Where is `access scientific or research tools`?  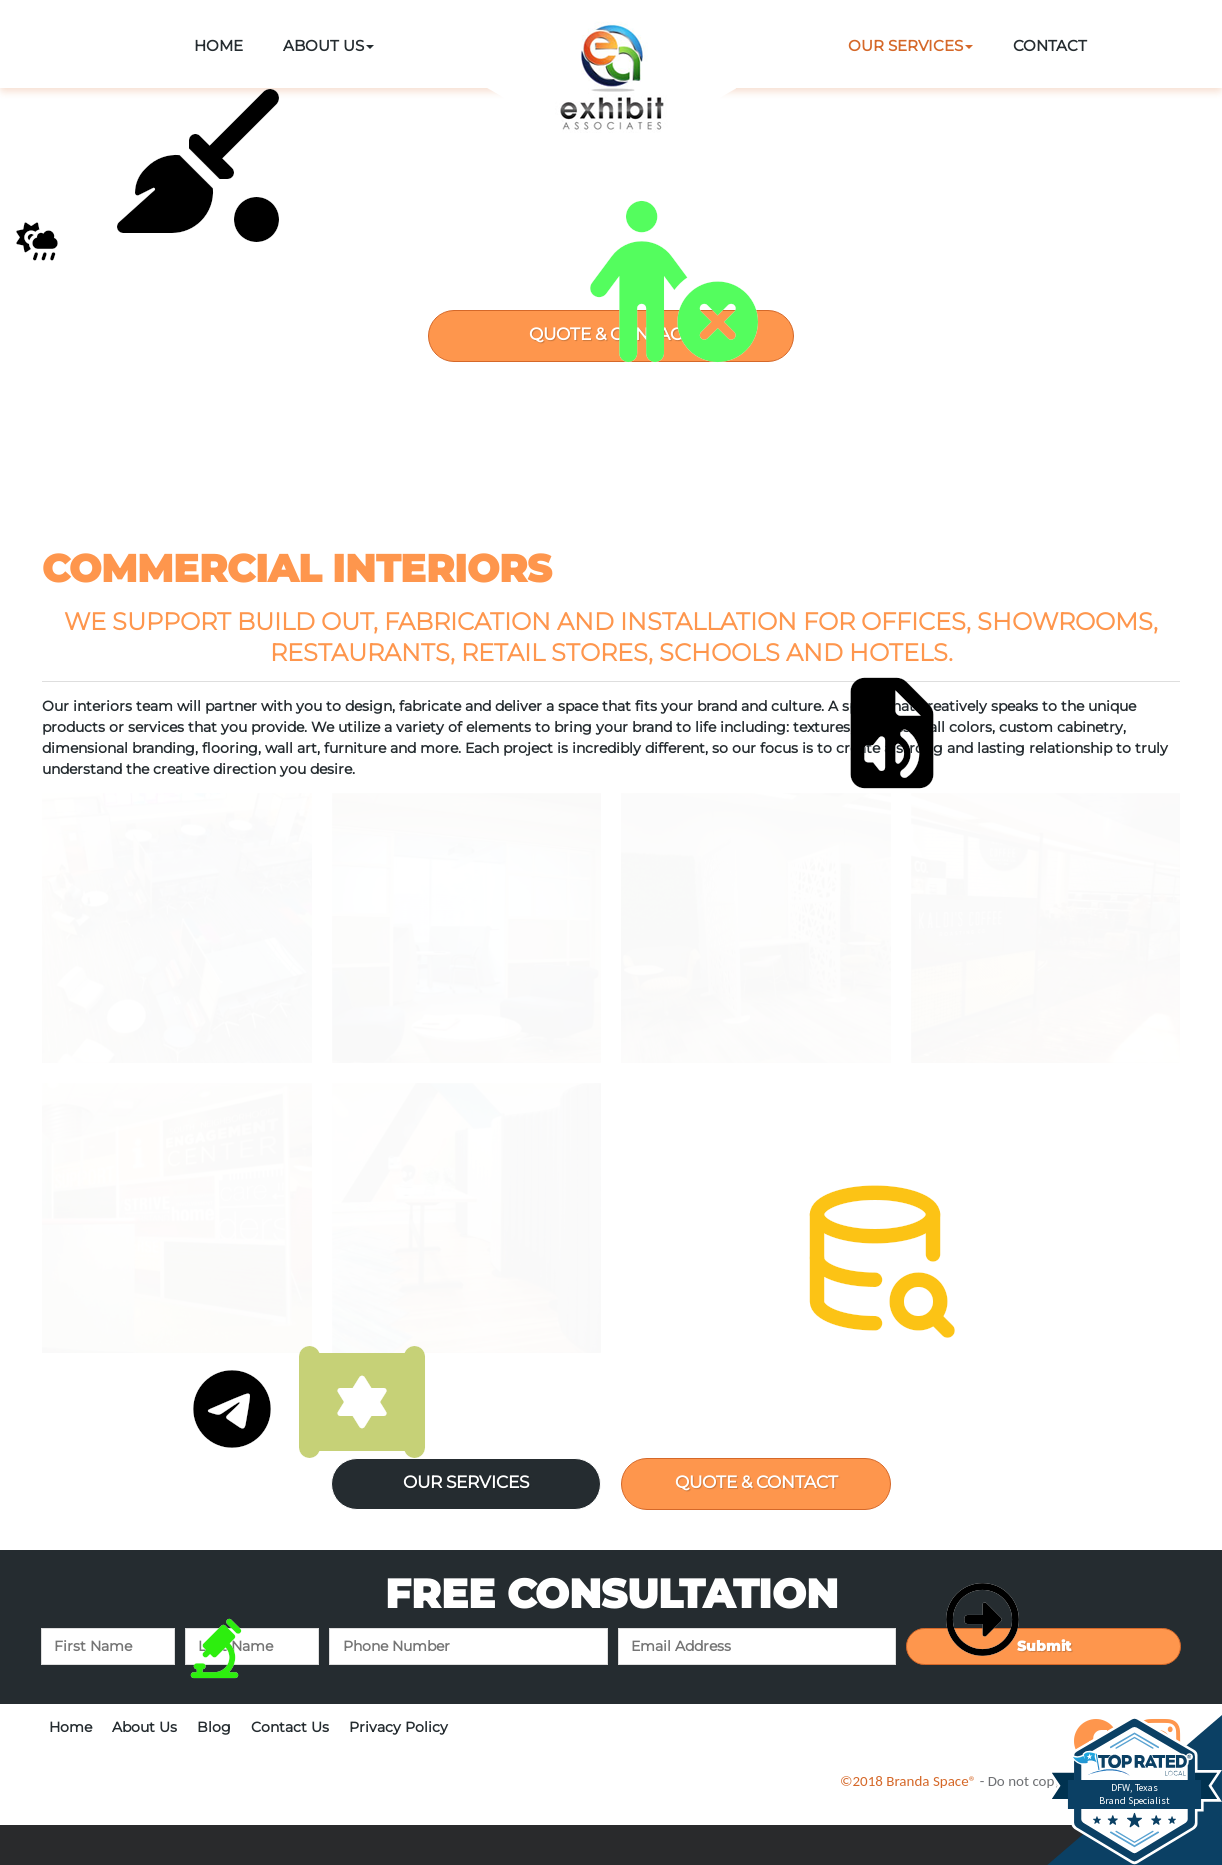 access scientific or research tools is located at coordinates (214, 1648).